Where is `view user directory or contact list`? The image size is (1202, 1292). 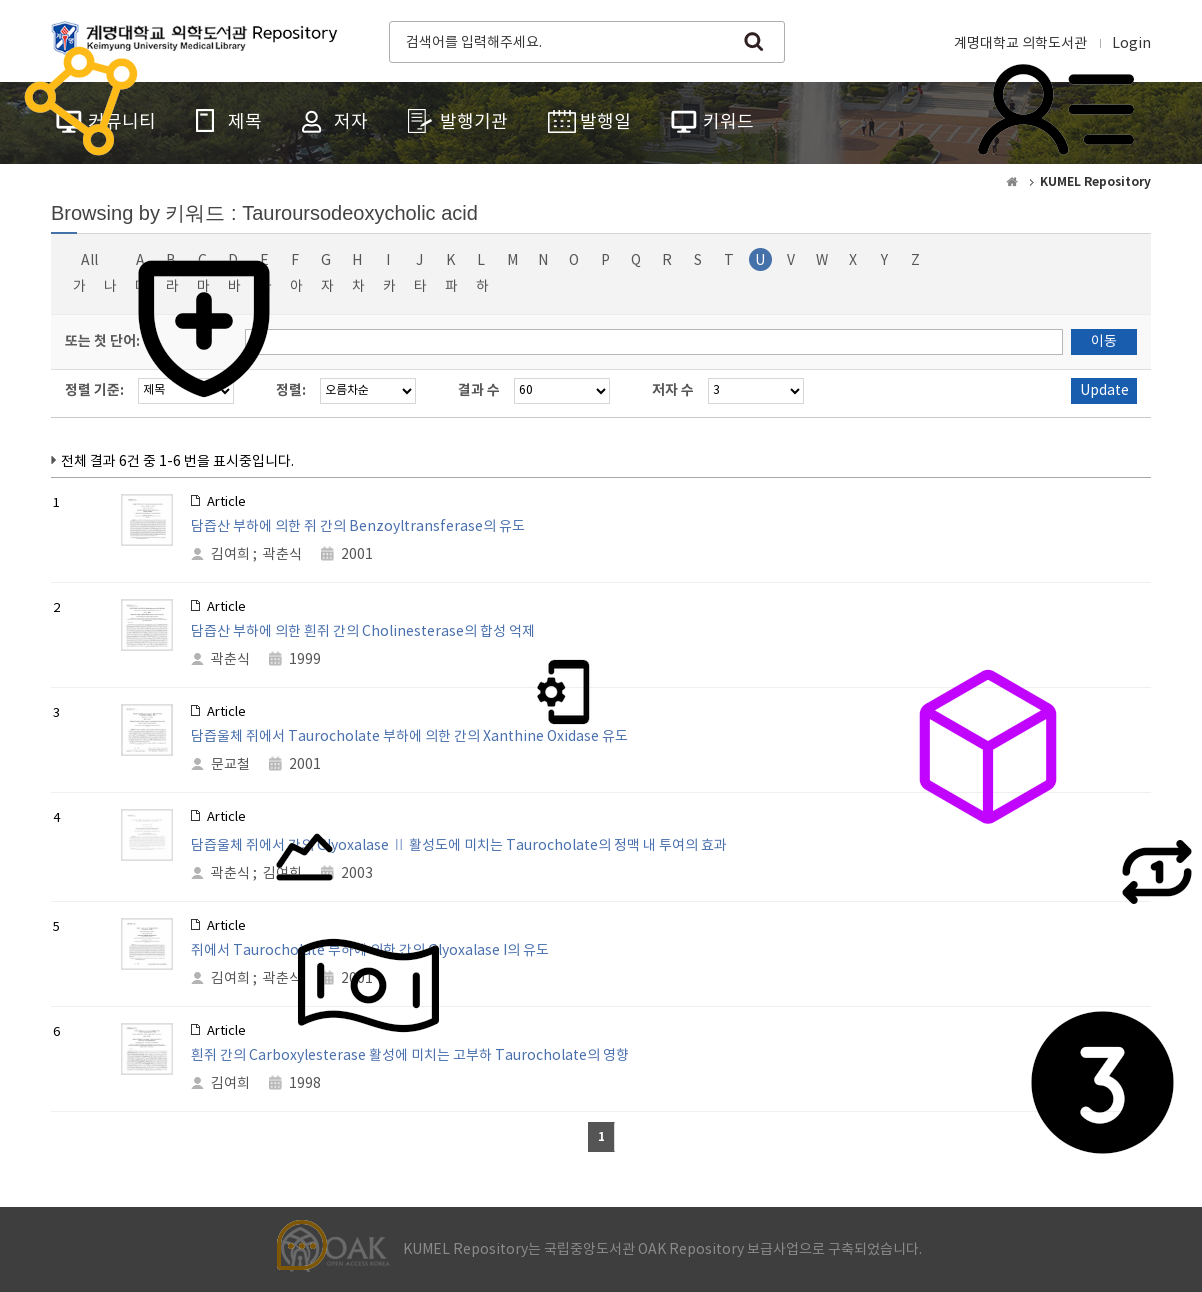 view user directory or contact list is located at coordinates (1053, 109).